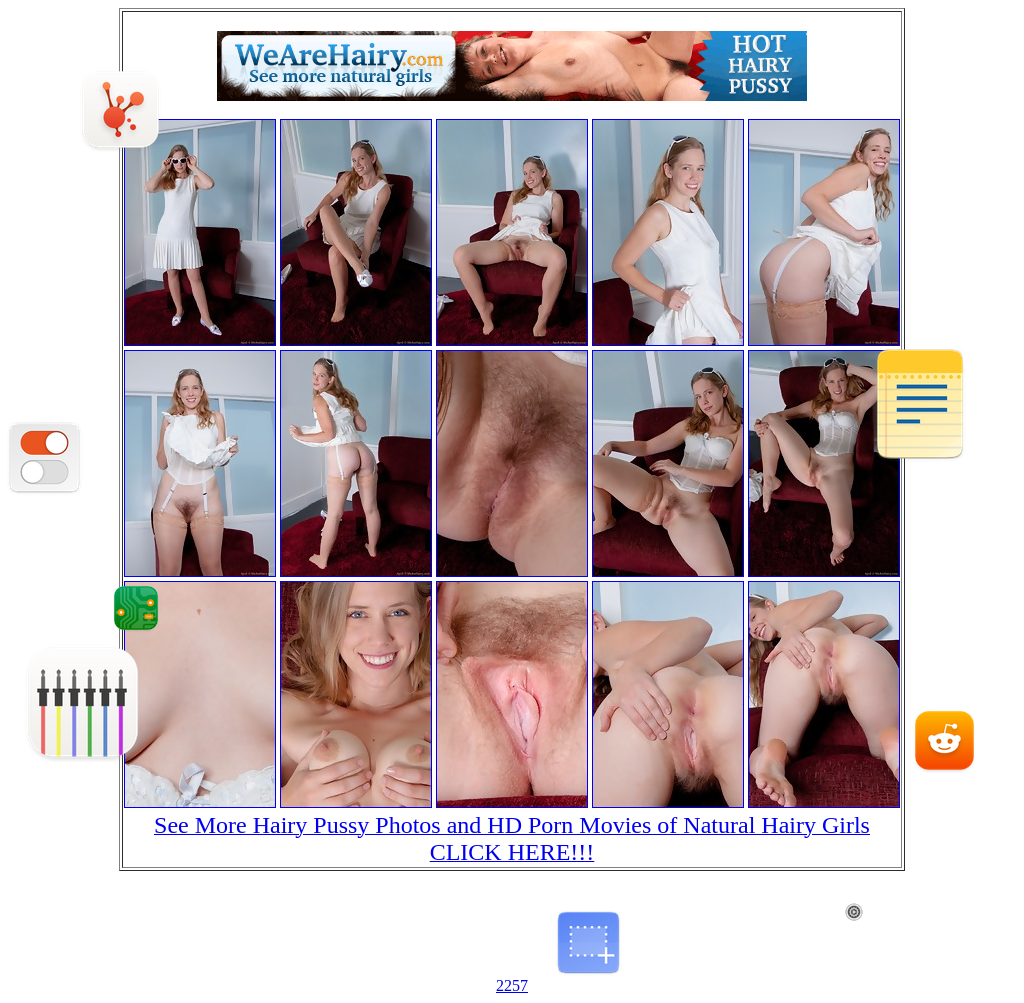  Describe the element at coordinates (120, 109) in the screenshot. I see `launch visualvm application` at that location.